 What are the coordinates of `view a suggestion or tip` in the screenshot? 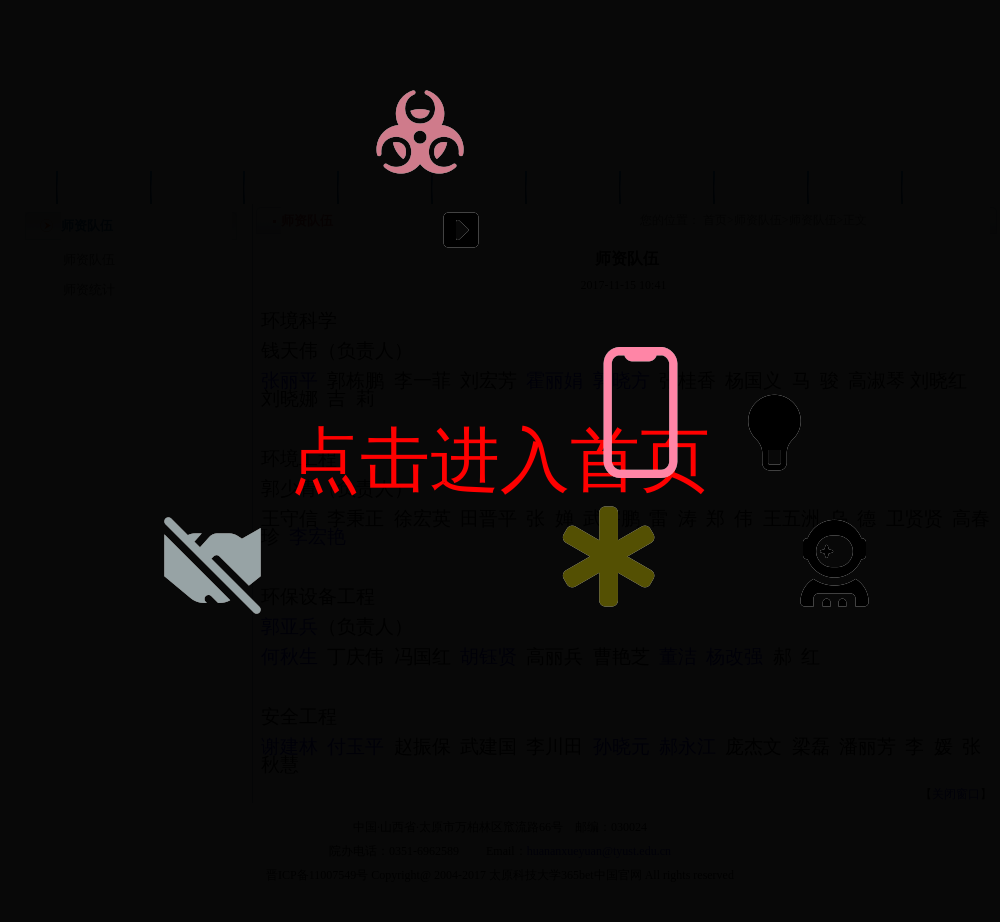 It's located at (771, 435).